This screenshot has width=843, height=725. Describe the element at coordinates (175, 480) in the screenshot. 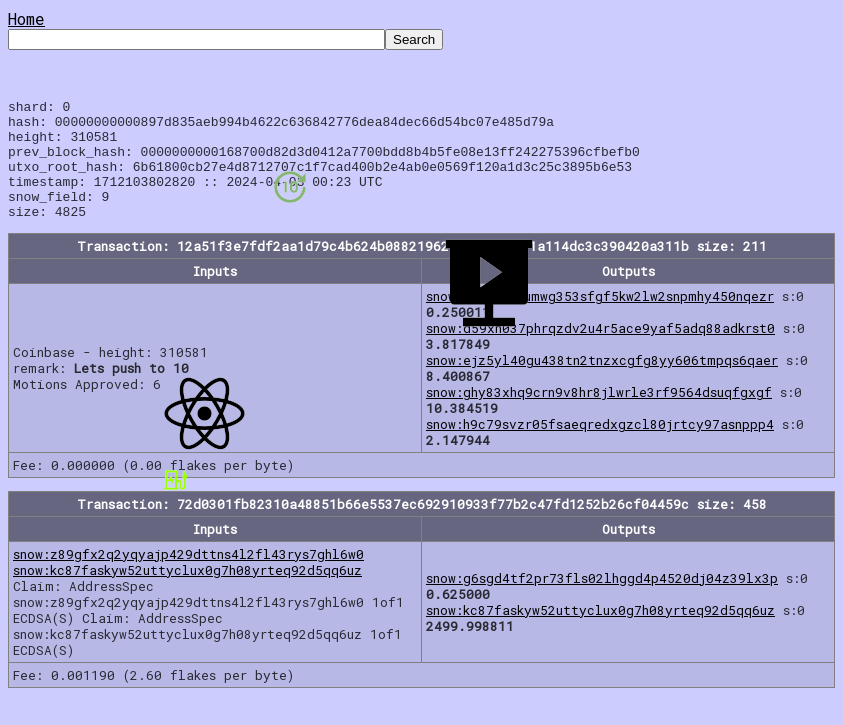

I see `find nearby EV charging stations` at that location.